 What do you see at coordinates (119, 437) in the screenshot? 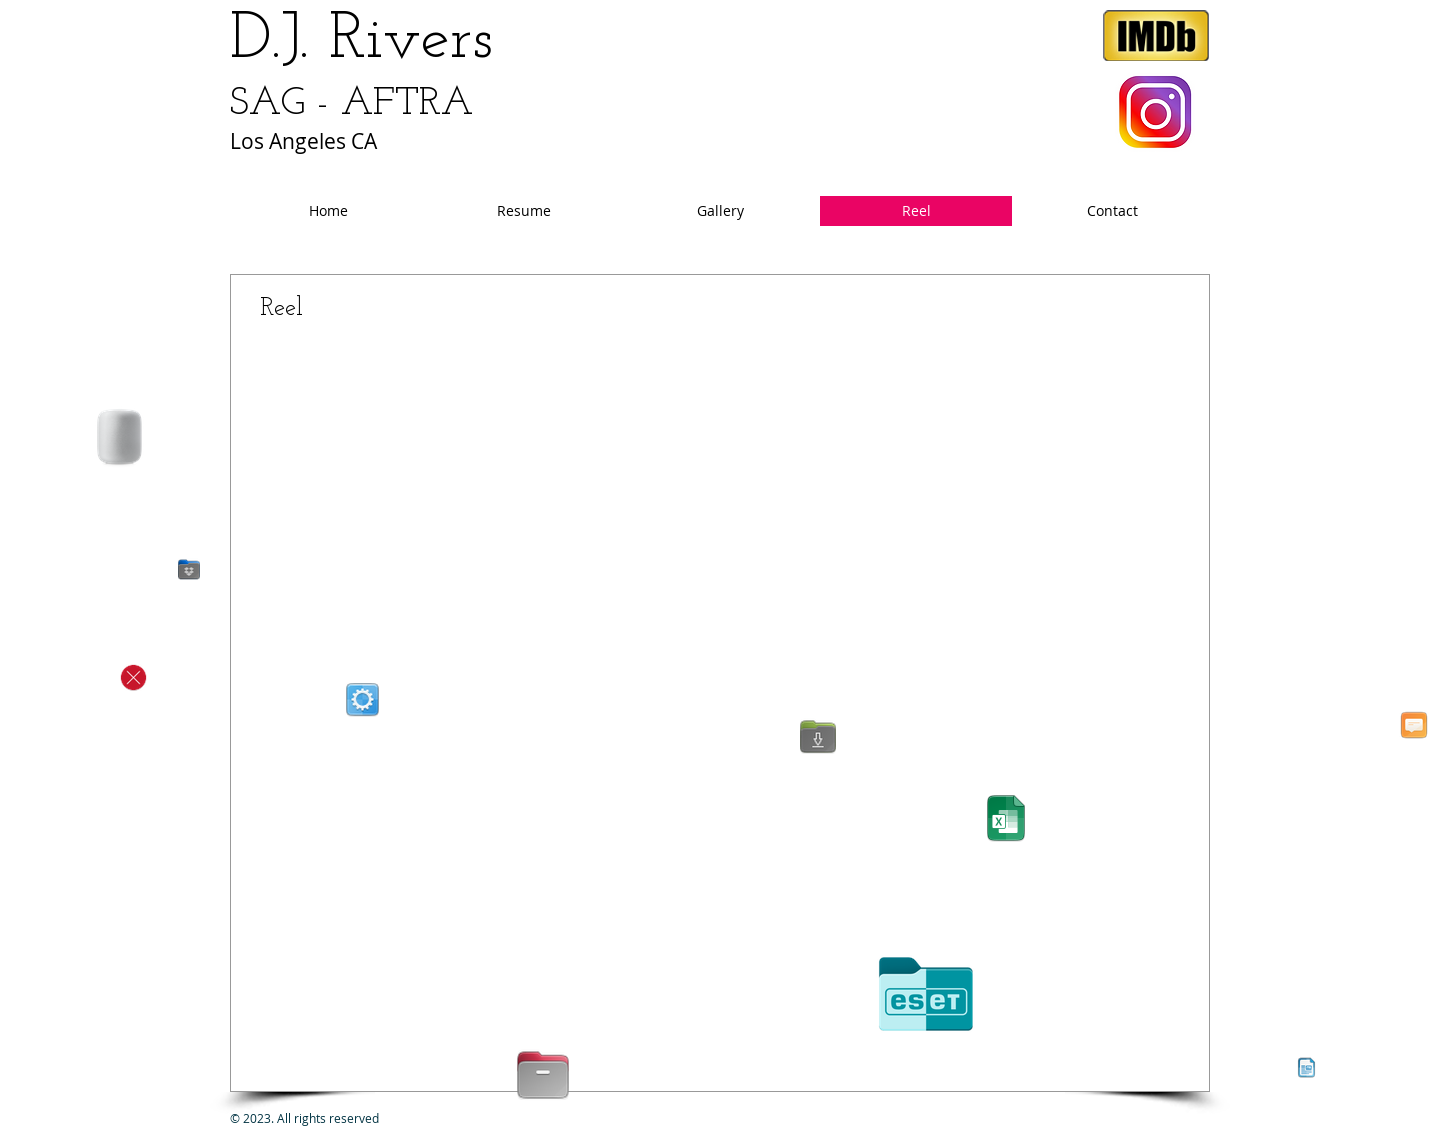
I see `apple homepod smart speaker device` at bounding box center [119, 437].